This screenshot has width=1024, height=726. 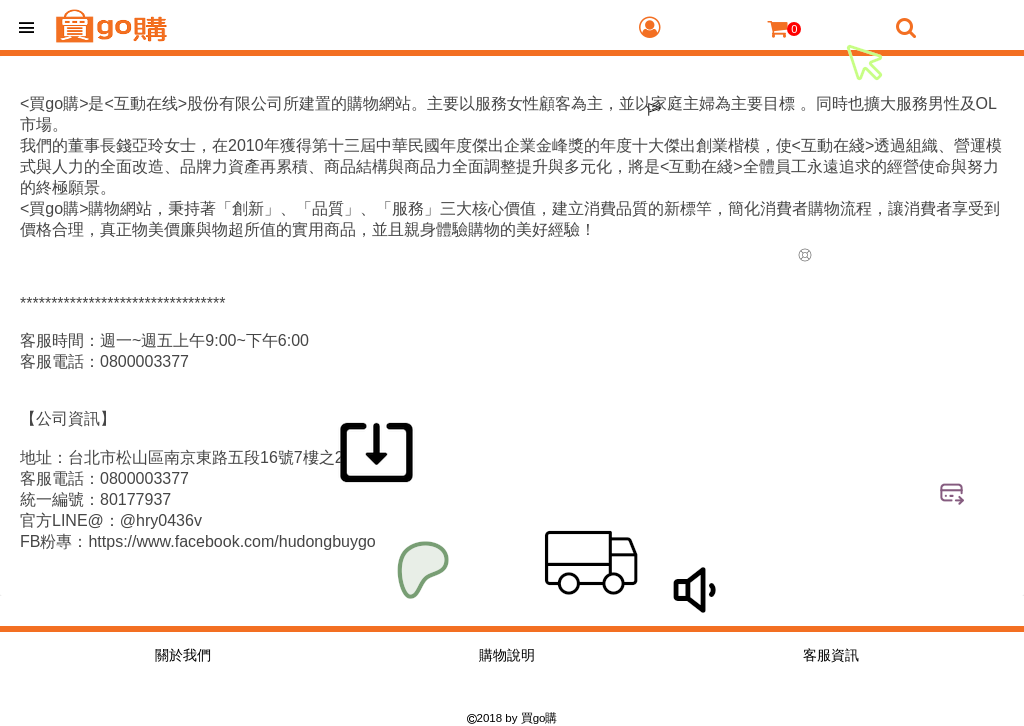 What do you see at coordinates (951, 492) in the screenshot?
I see `make a payment with saved card` at bounding box center [951, 492].